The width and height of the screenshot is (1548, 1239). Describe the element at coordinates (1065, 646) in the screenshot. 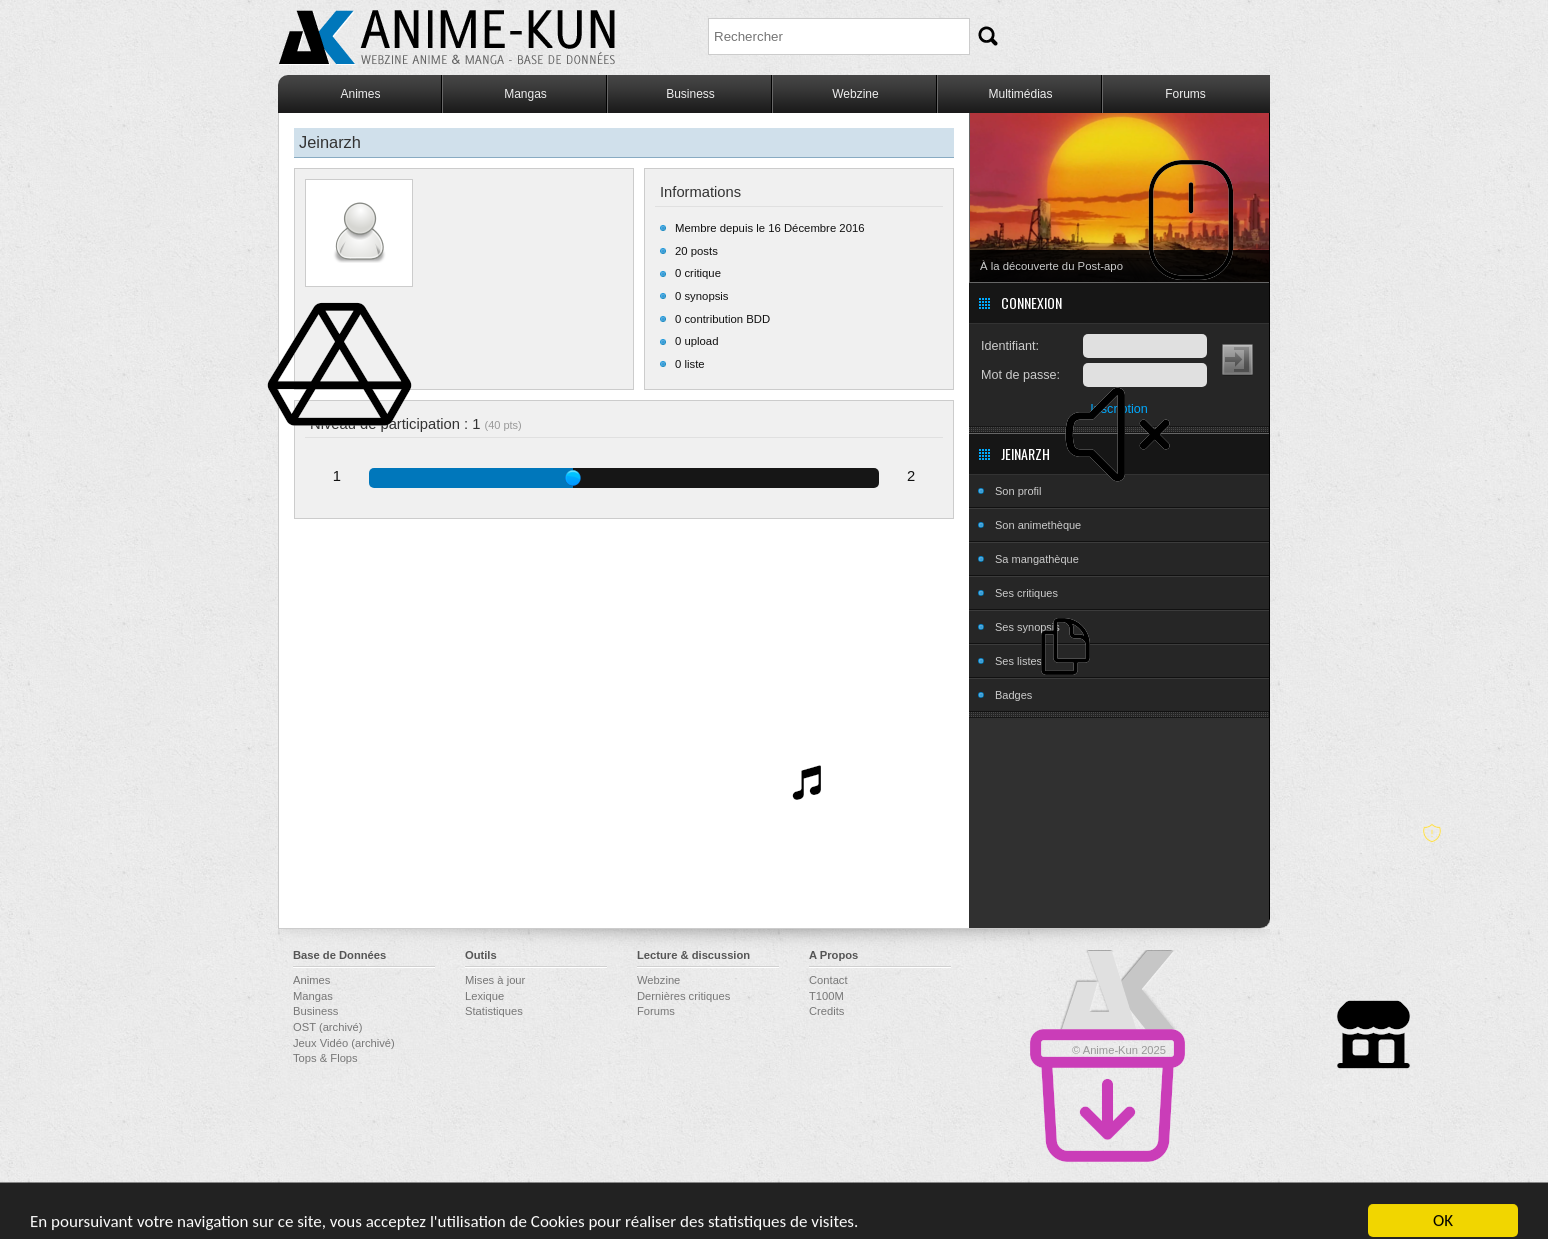

I see `copy to clipboard` at that location.